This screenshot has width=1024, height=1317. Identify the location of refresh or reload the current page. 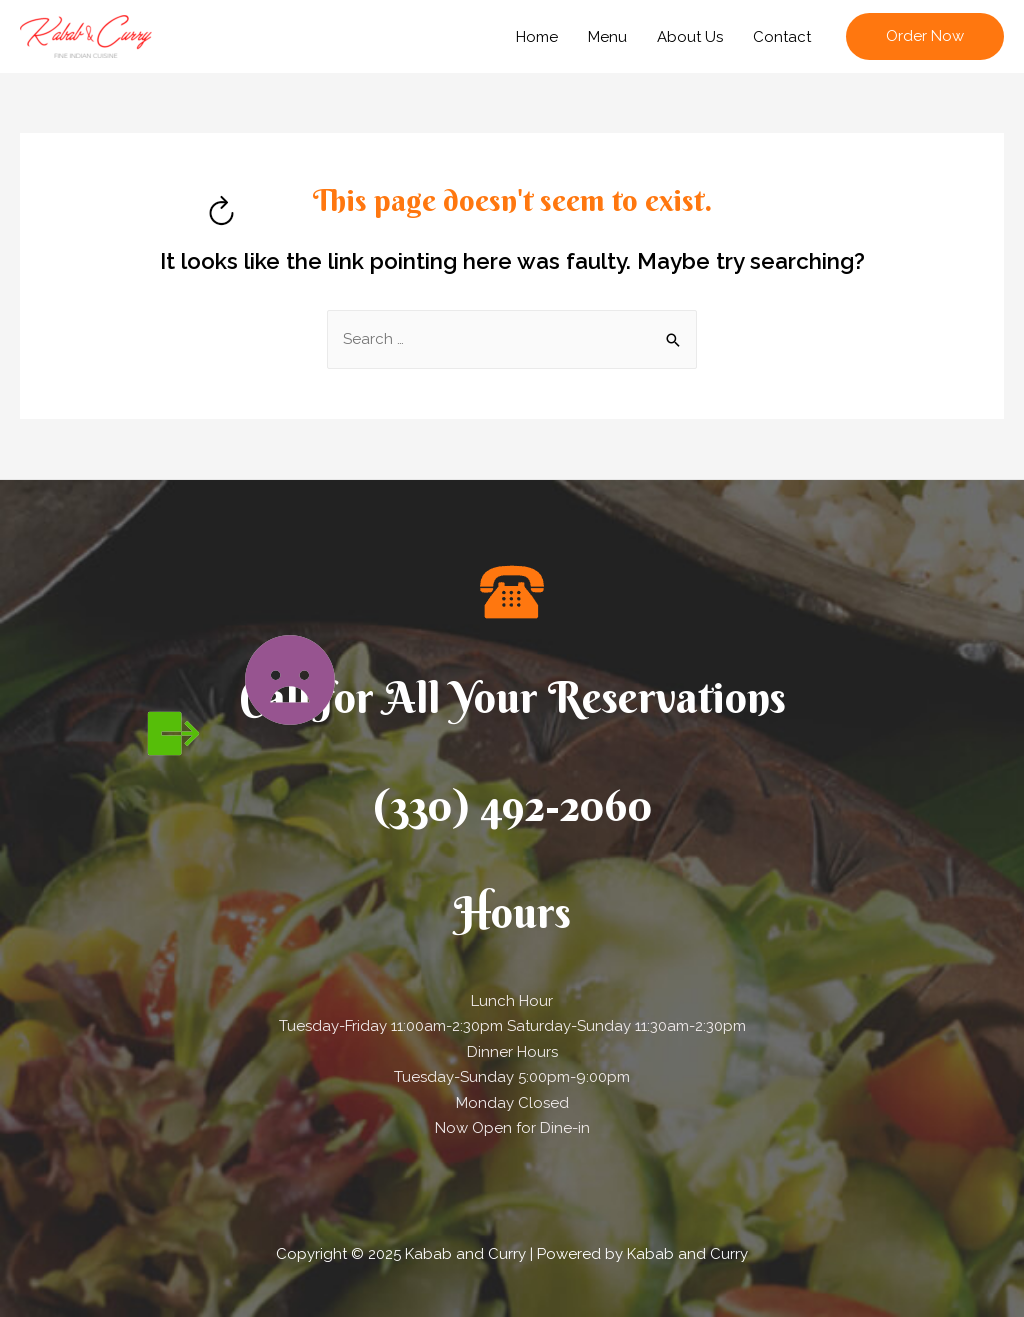
(221, 210).